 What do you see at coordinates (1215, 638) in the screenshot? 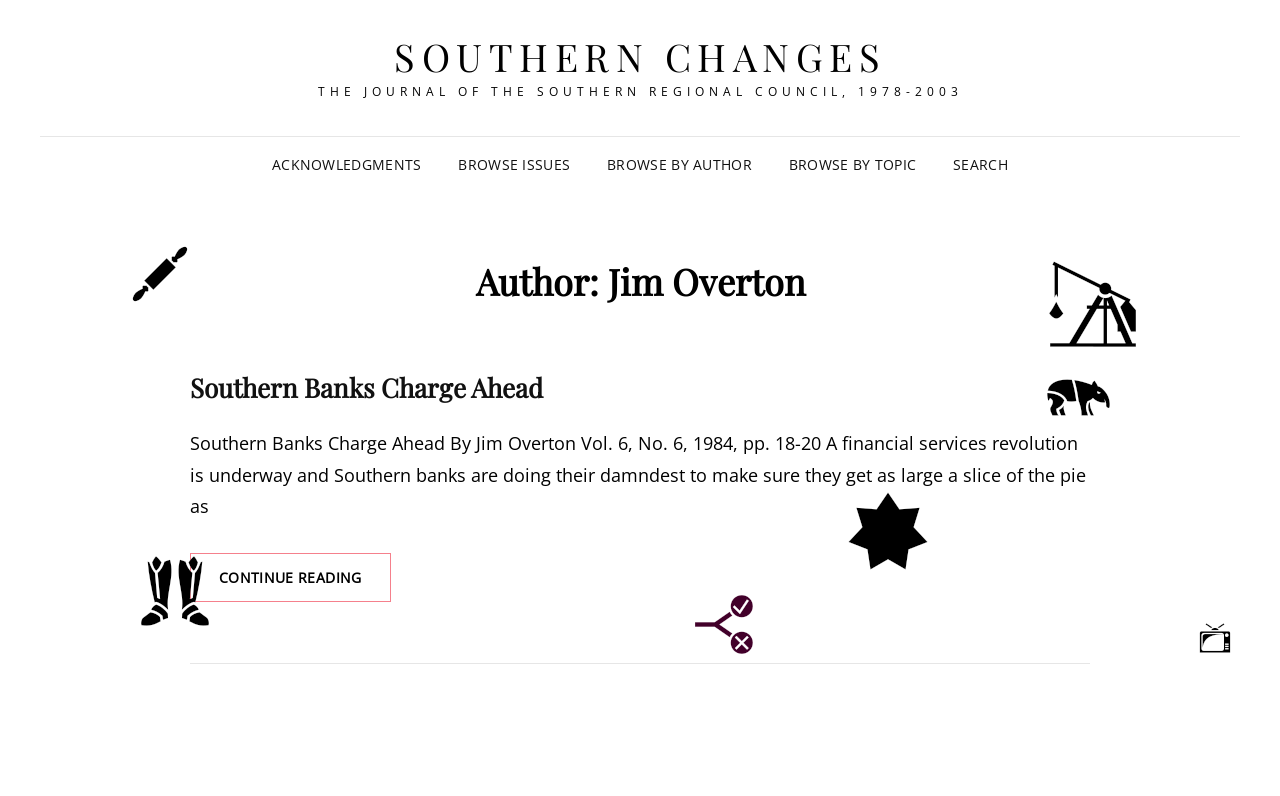
I see `access tv or video streaming features` at bounding box center [1215, 638].